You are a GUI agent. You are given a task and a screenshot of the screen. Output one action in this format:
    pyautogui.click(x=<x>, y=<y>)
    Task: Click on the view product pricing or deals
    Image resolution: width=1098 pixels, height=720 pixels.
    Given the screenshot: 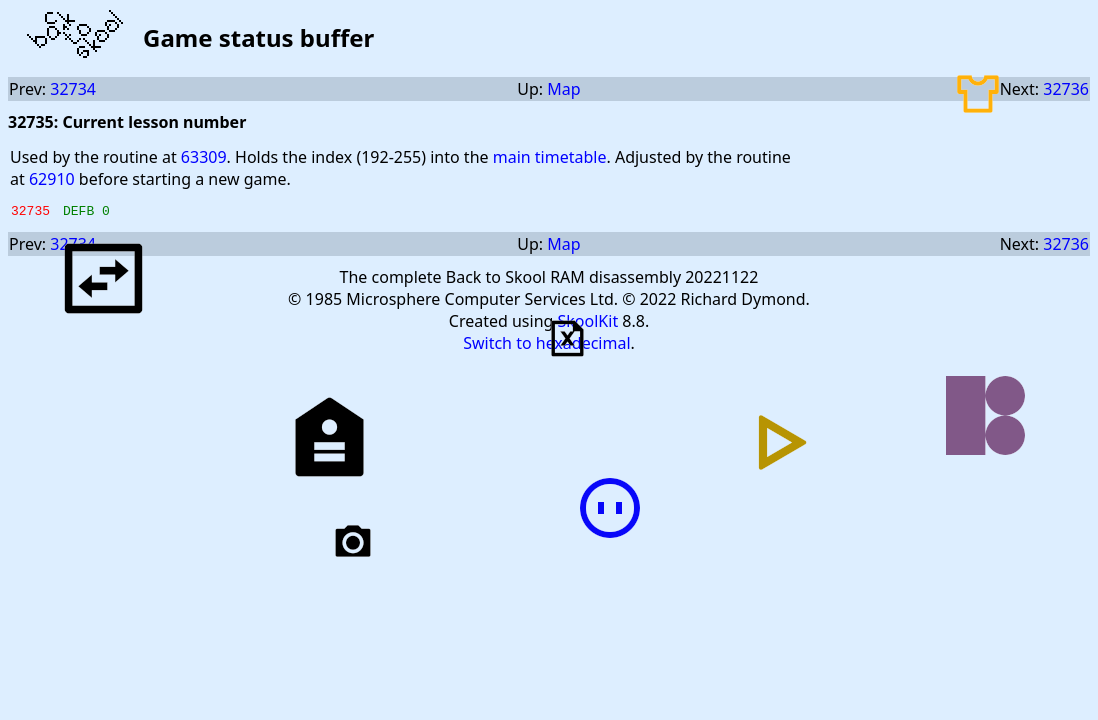 What is the action you would take?
    pyautogui.click(x=329, y=438)
    